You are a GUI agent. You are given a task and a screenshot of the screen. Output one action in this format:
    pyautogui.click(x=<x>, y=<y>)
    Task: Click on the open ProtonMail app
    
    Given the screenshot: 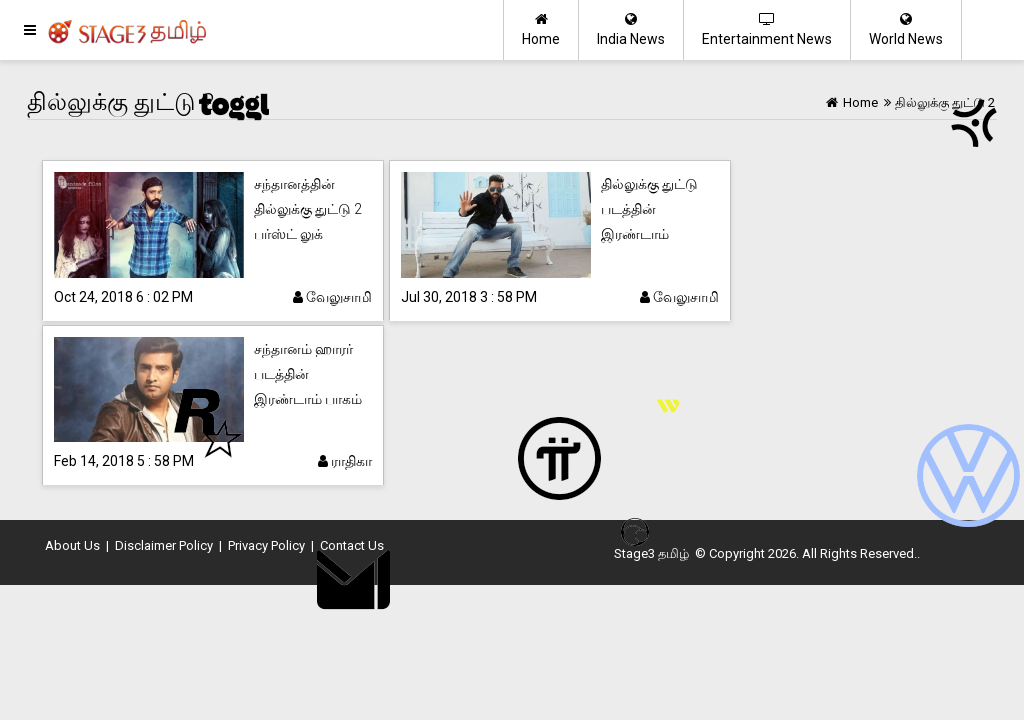 What is the action you would take?
    pyautogui.click(x=353, y=579)
    